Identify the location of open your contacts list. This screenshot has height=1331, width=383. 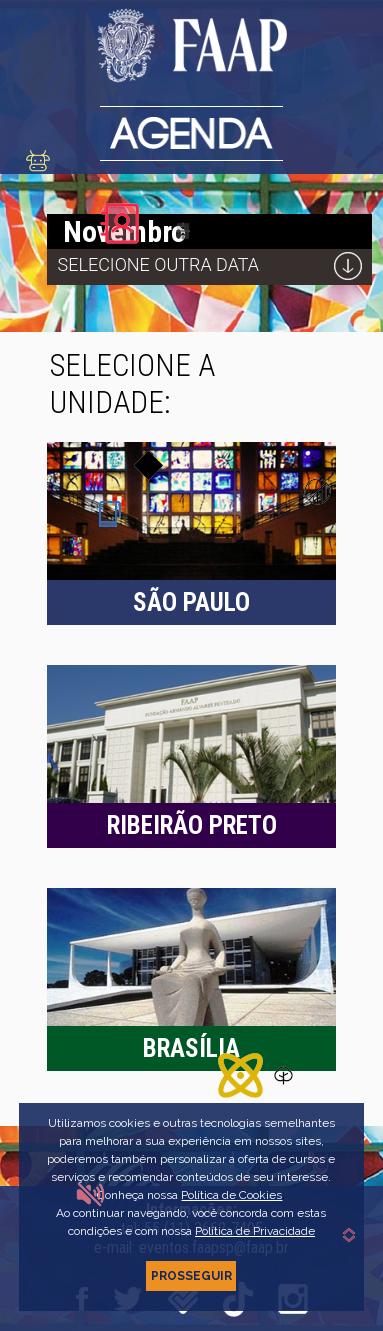
(120, 223).